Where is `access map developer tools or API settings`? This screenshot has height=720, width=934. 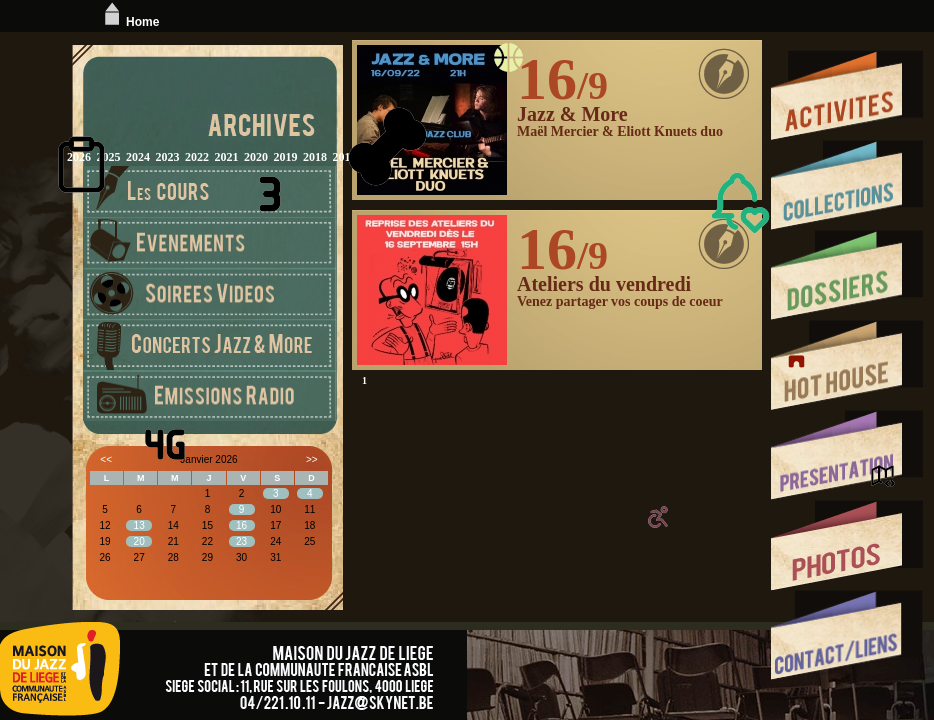 access map developer tools or API settings is located at coordinates (882, 475).